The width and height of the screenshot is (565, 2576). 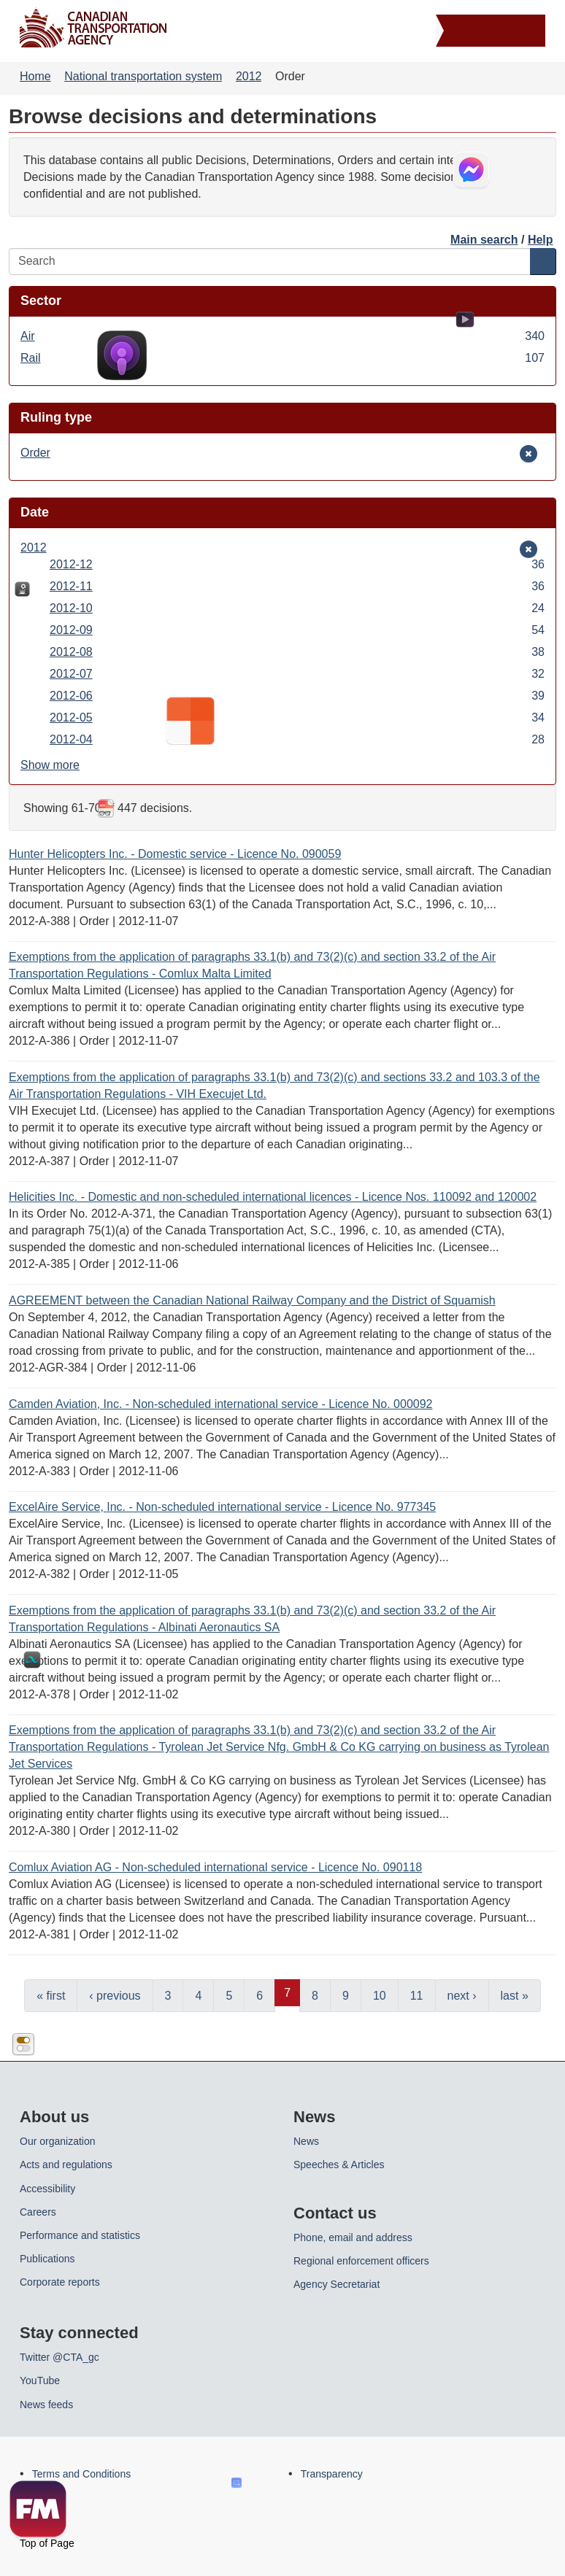 What do you see at coordinates (237, 2483) in the screenshot?
I see `take a screenshot` at bounding box center [237, 2483].